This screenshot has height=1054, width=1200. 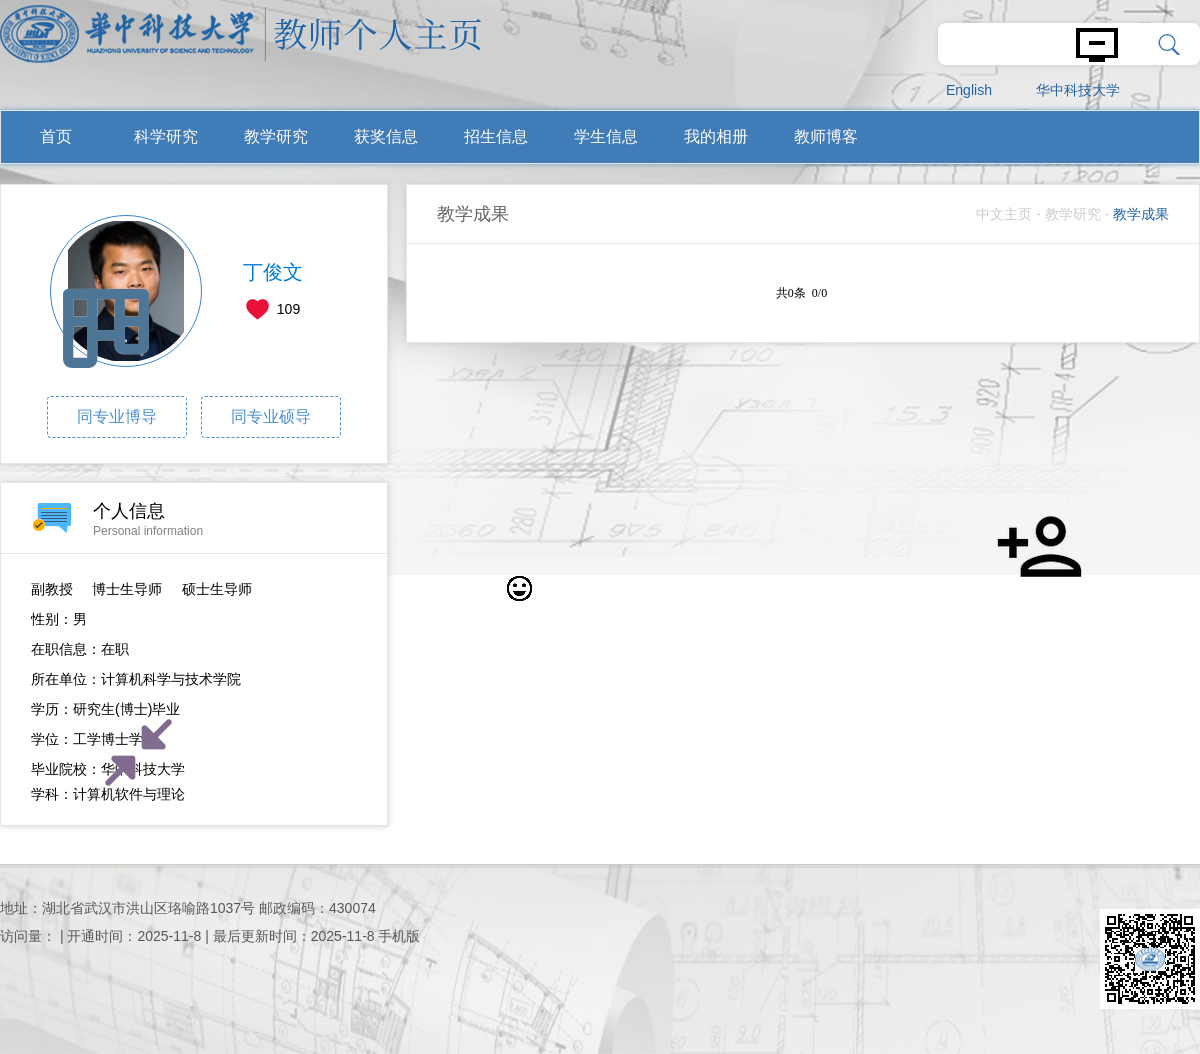 I want to click on add a new contact, so click(x=1039, y=546).